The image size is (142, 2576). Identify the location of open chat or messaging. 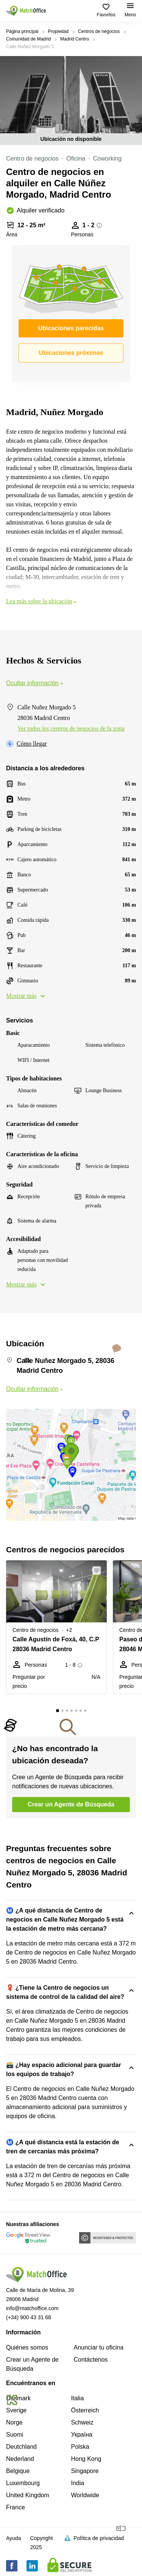
(116, 1348).